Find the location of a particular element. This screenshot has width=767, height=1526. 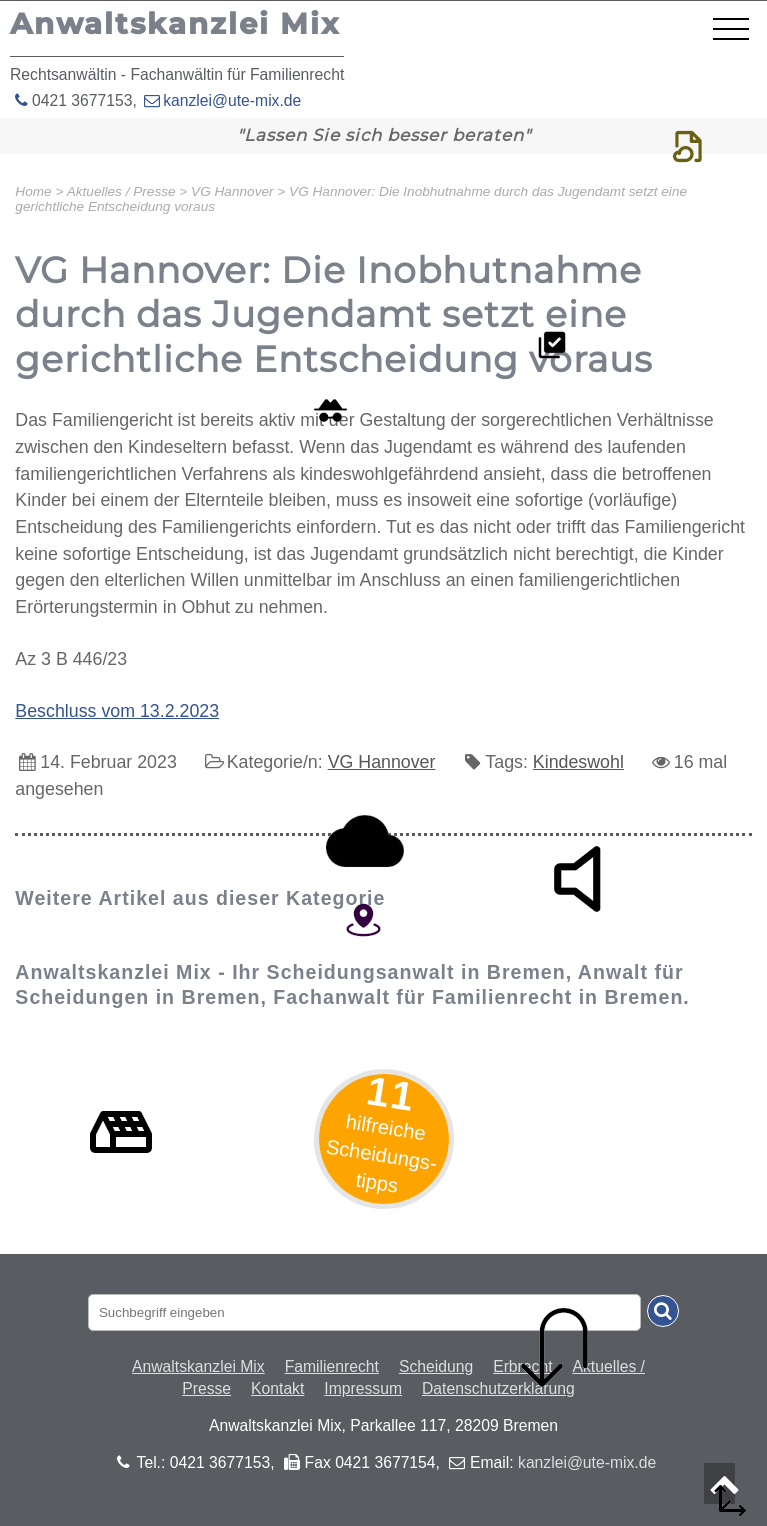

undo or reverse last action is located at coordinates (557, 1347).